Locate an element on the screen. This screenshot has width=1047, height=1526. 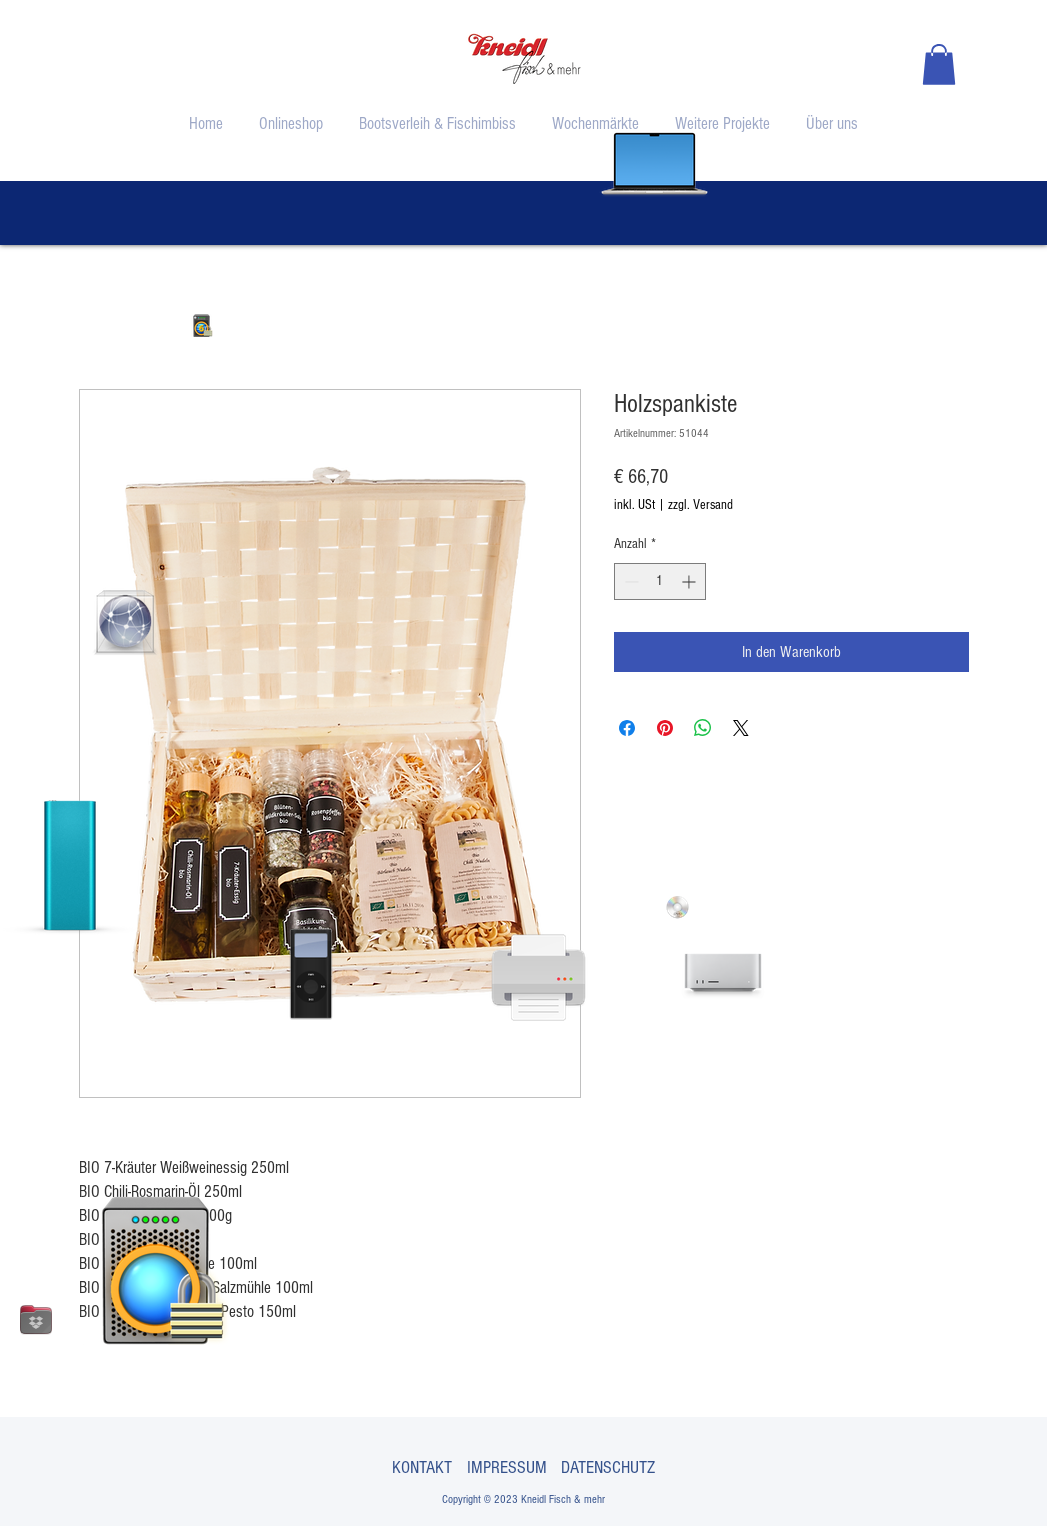
iPod nano device connected is located at coordinates (70, 868).